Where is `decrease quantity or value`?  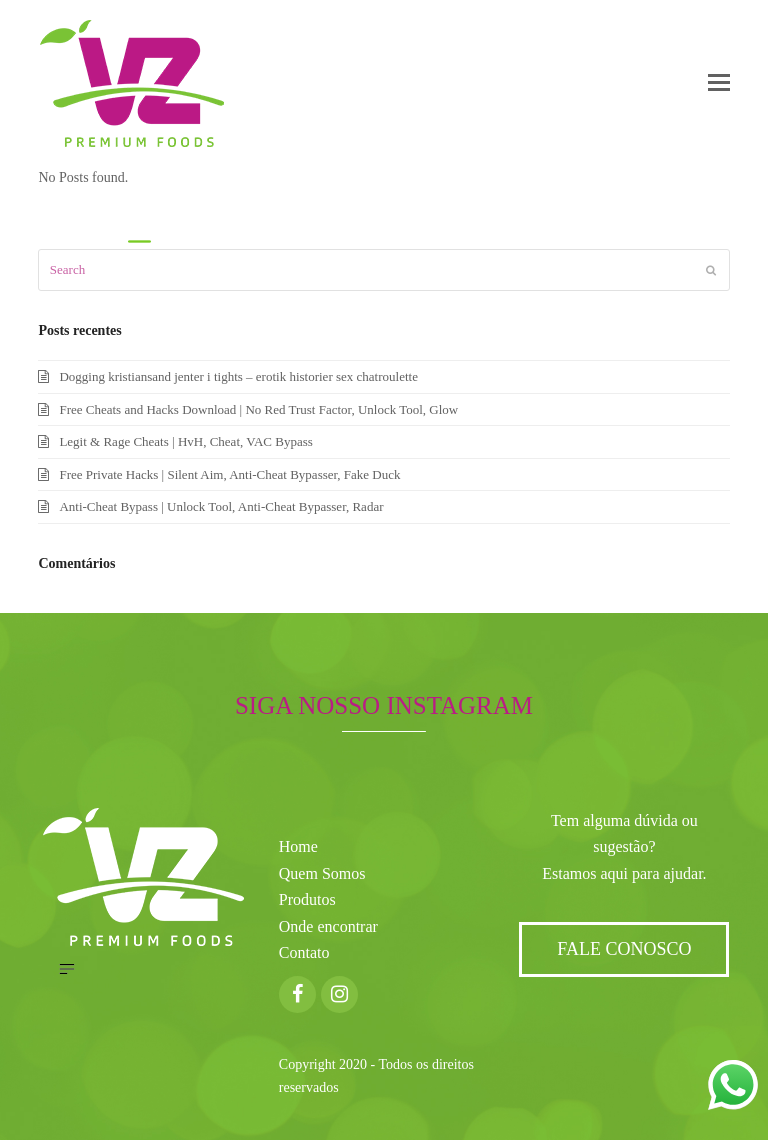
decrease quantity or value is located at coordinates (139, 241).